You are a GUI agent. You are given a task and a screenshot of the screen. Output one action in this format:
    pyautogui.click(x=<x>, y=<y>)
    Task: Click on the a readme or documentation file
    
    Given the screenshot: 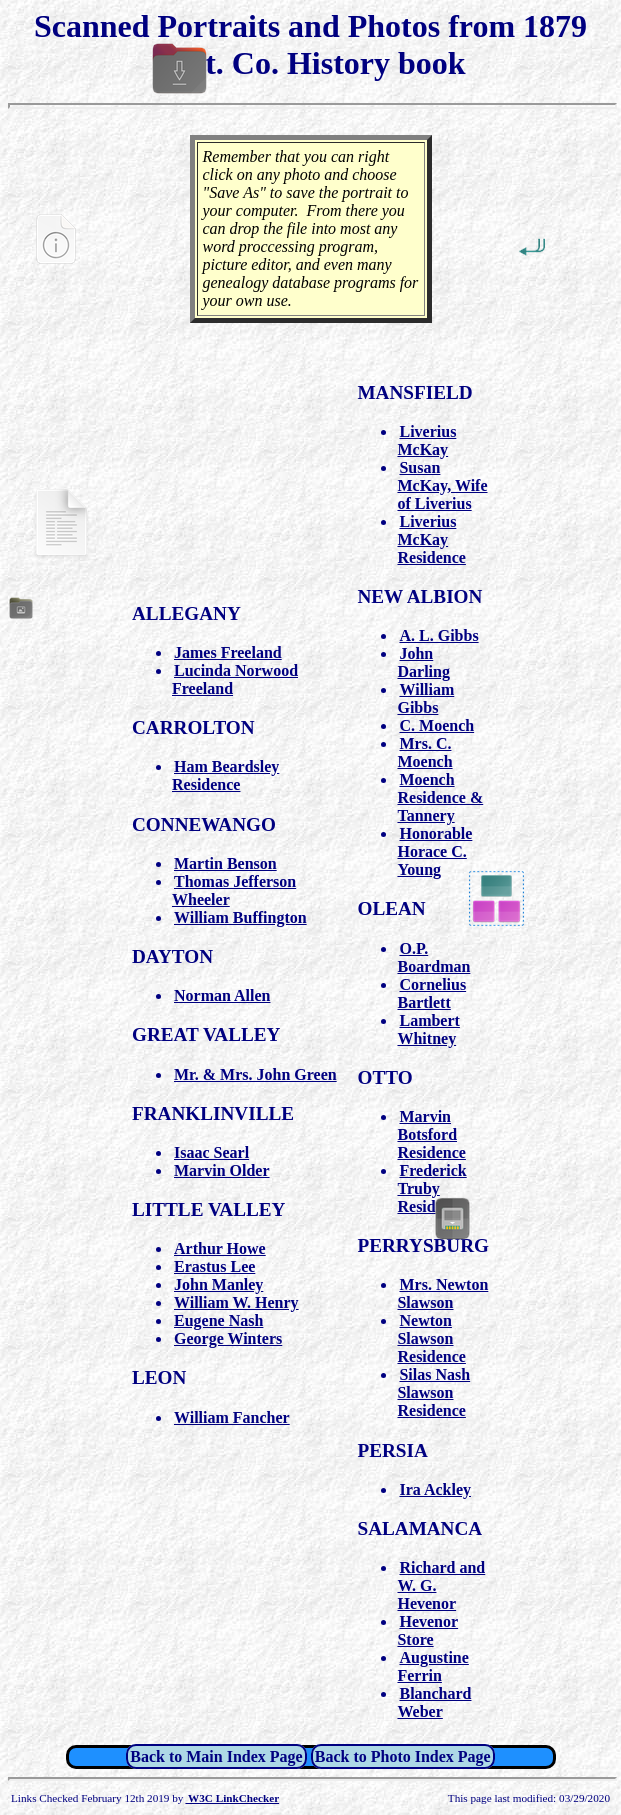 What is the action you would take?
    pyautogui.click(x=56, y=239)
    